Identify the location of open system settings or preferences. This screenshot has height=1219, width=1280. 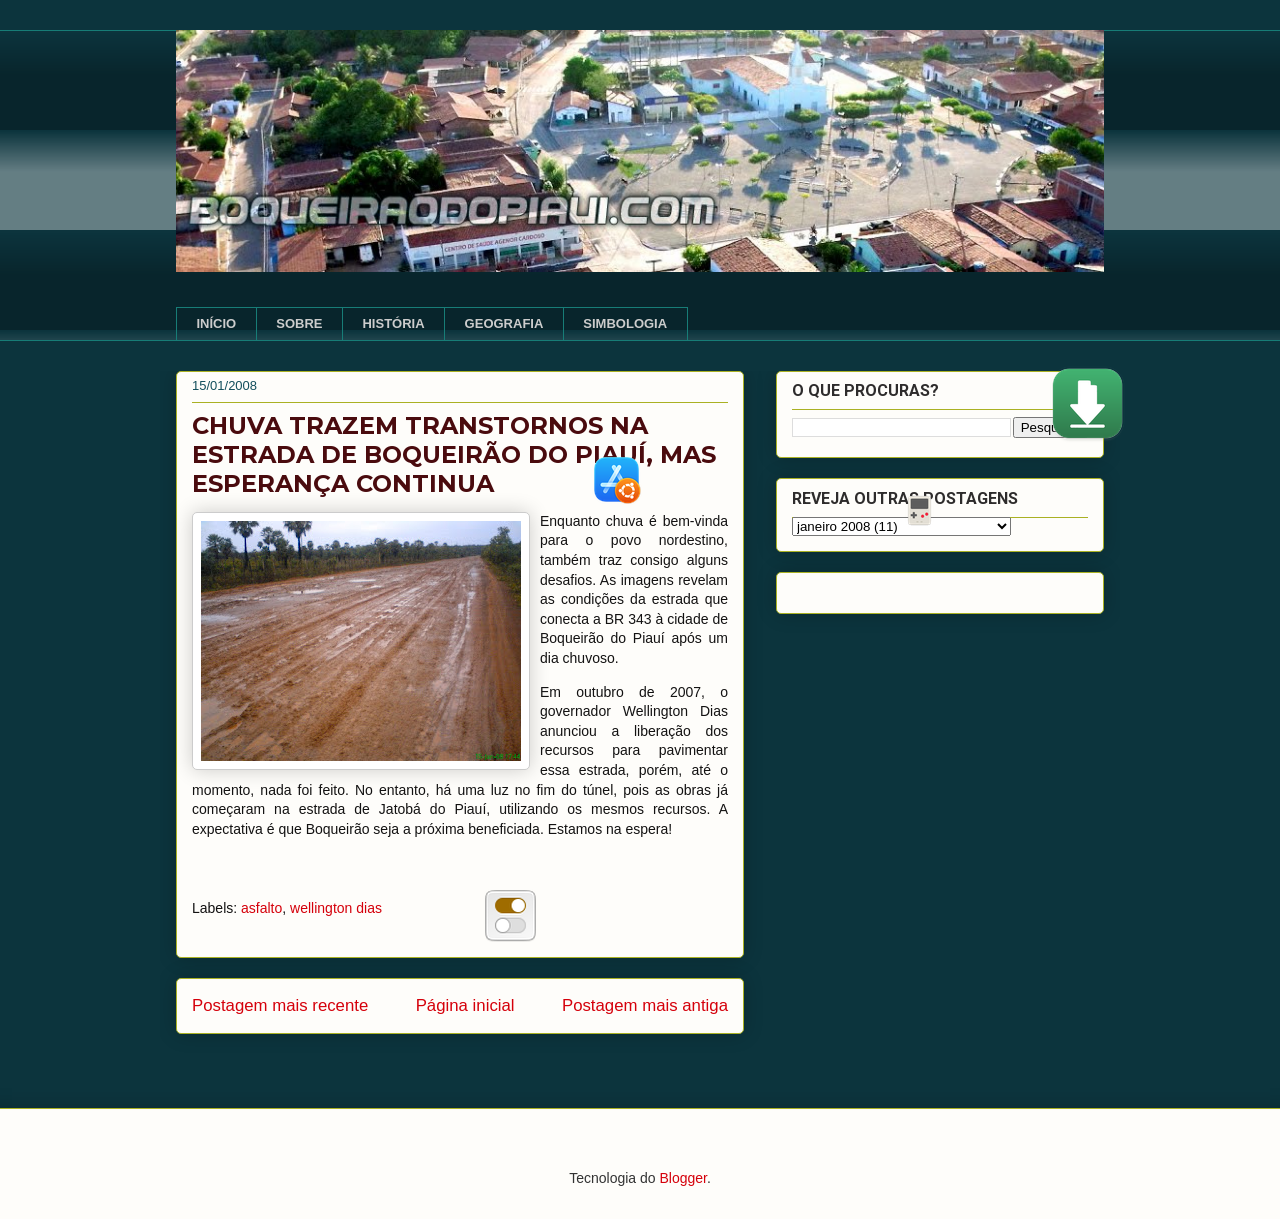
(510, 915).